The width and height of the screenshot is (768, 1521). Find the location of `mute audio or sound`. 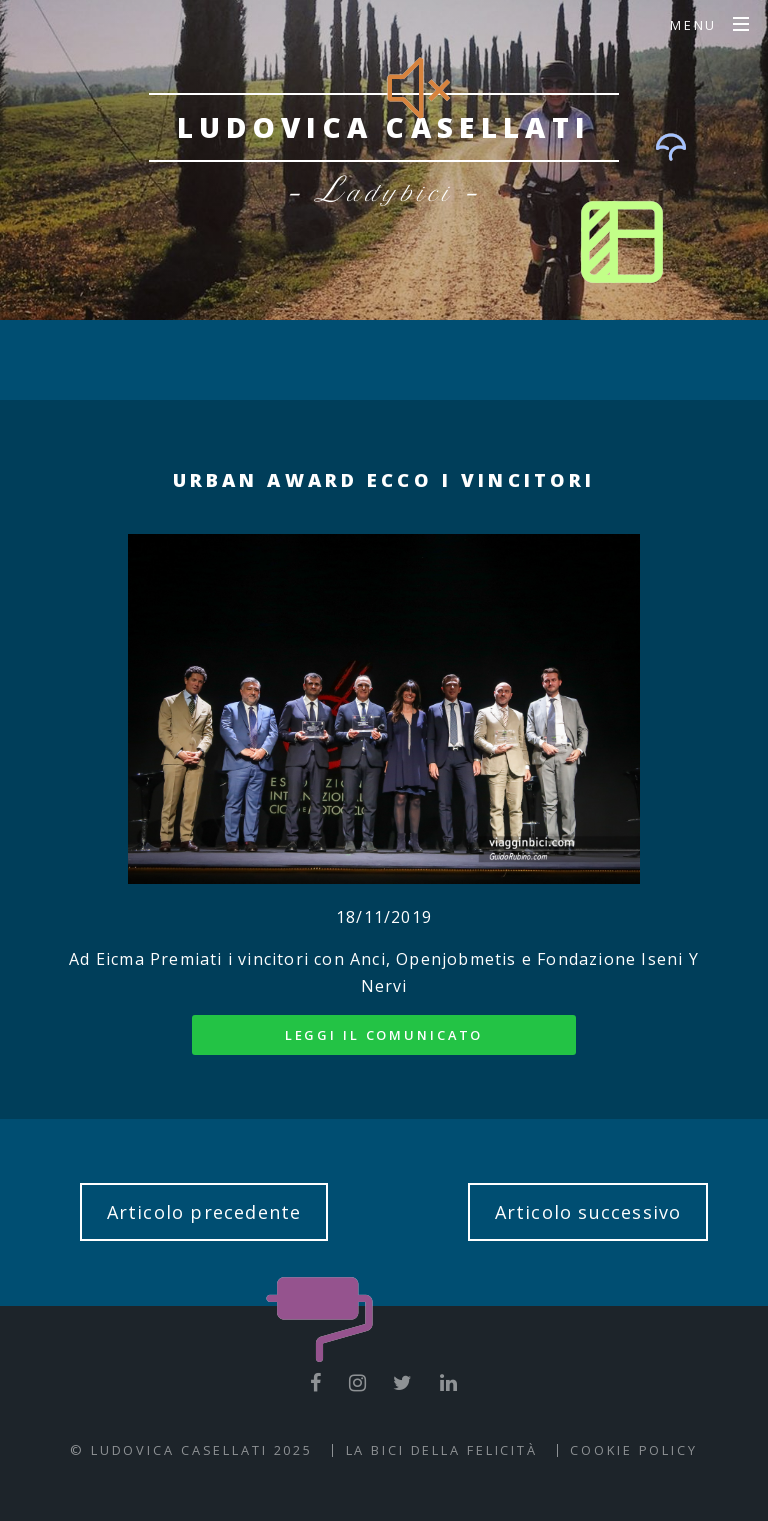

mute audio or sound is located at coordinates (419, 88).